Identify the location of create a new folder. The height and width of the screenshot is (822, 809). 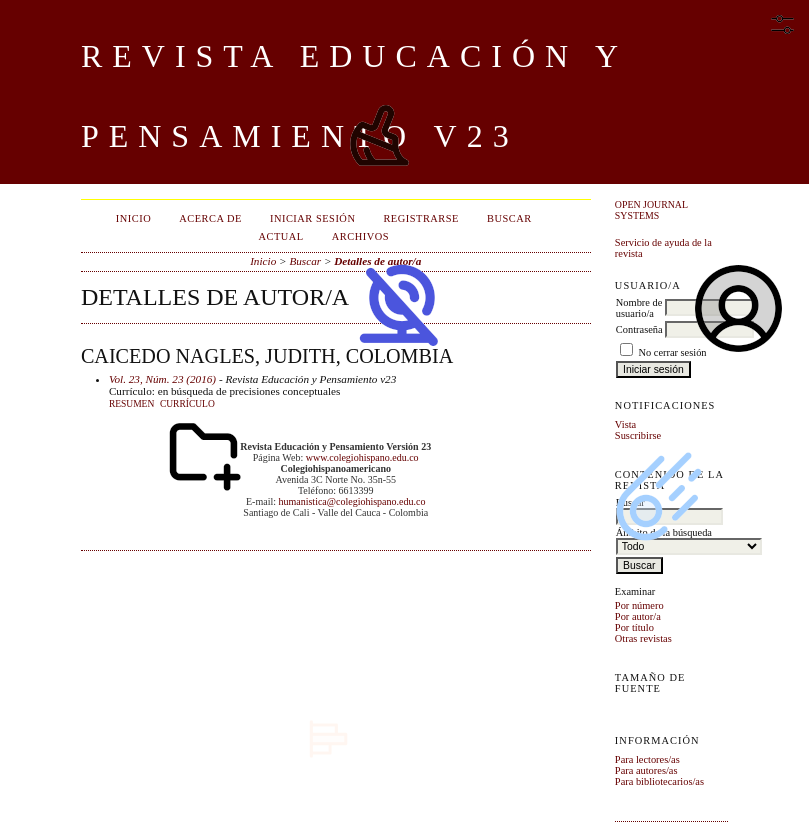
(203, 453).